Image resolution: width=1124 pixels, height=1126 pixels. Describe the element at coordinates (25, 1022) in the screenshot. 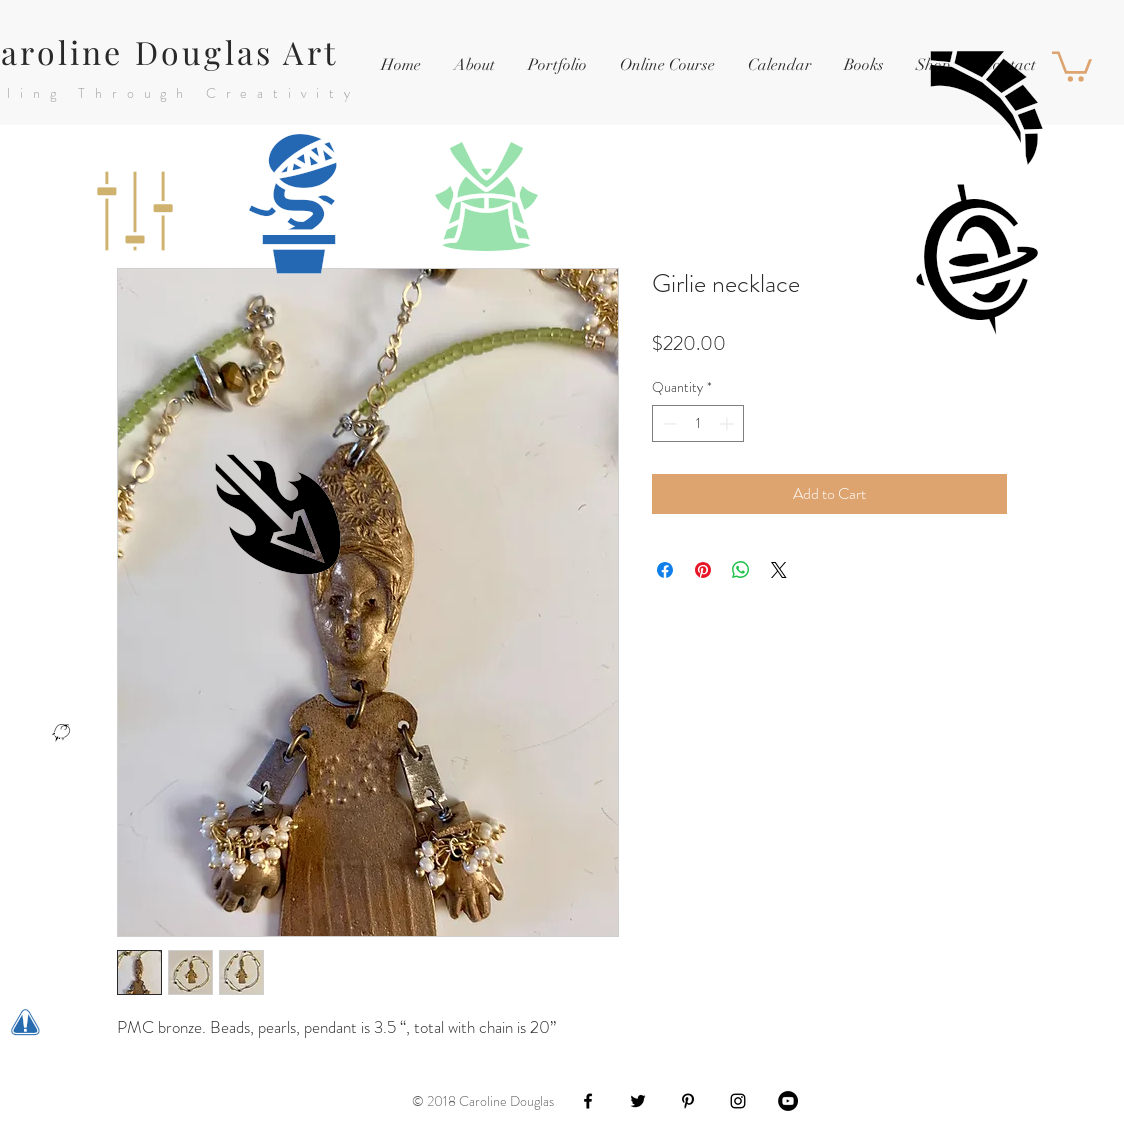

I see `warning or hazard alert indicator` at that location.